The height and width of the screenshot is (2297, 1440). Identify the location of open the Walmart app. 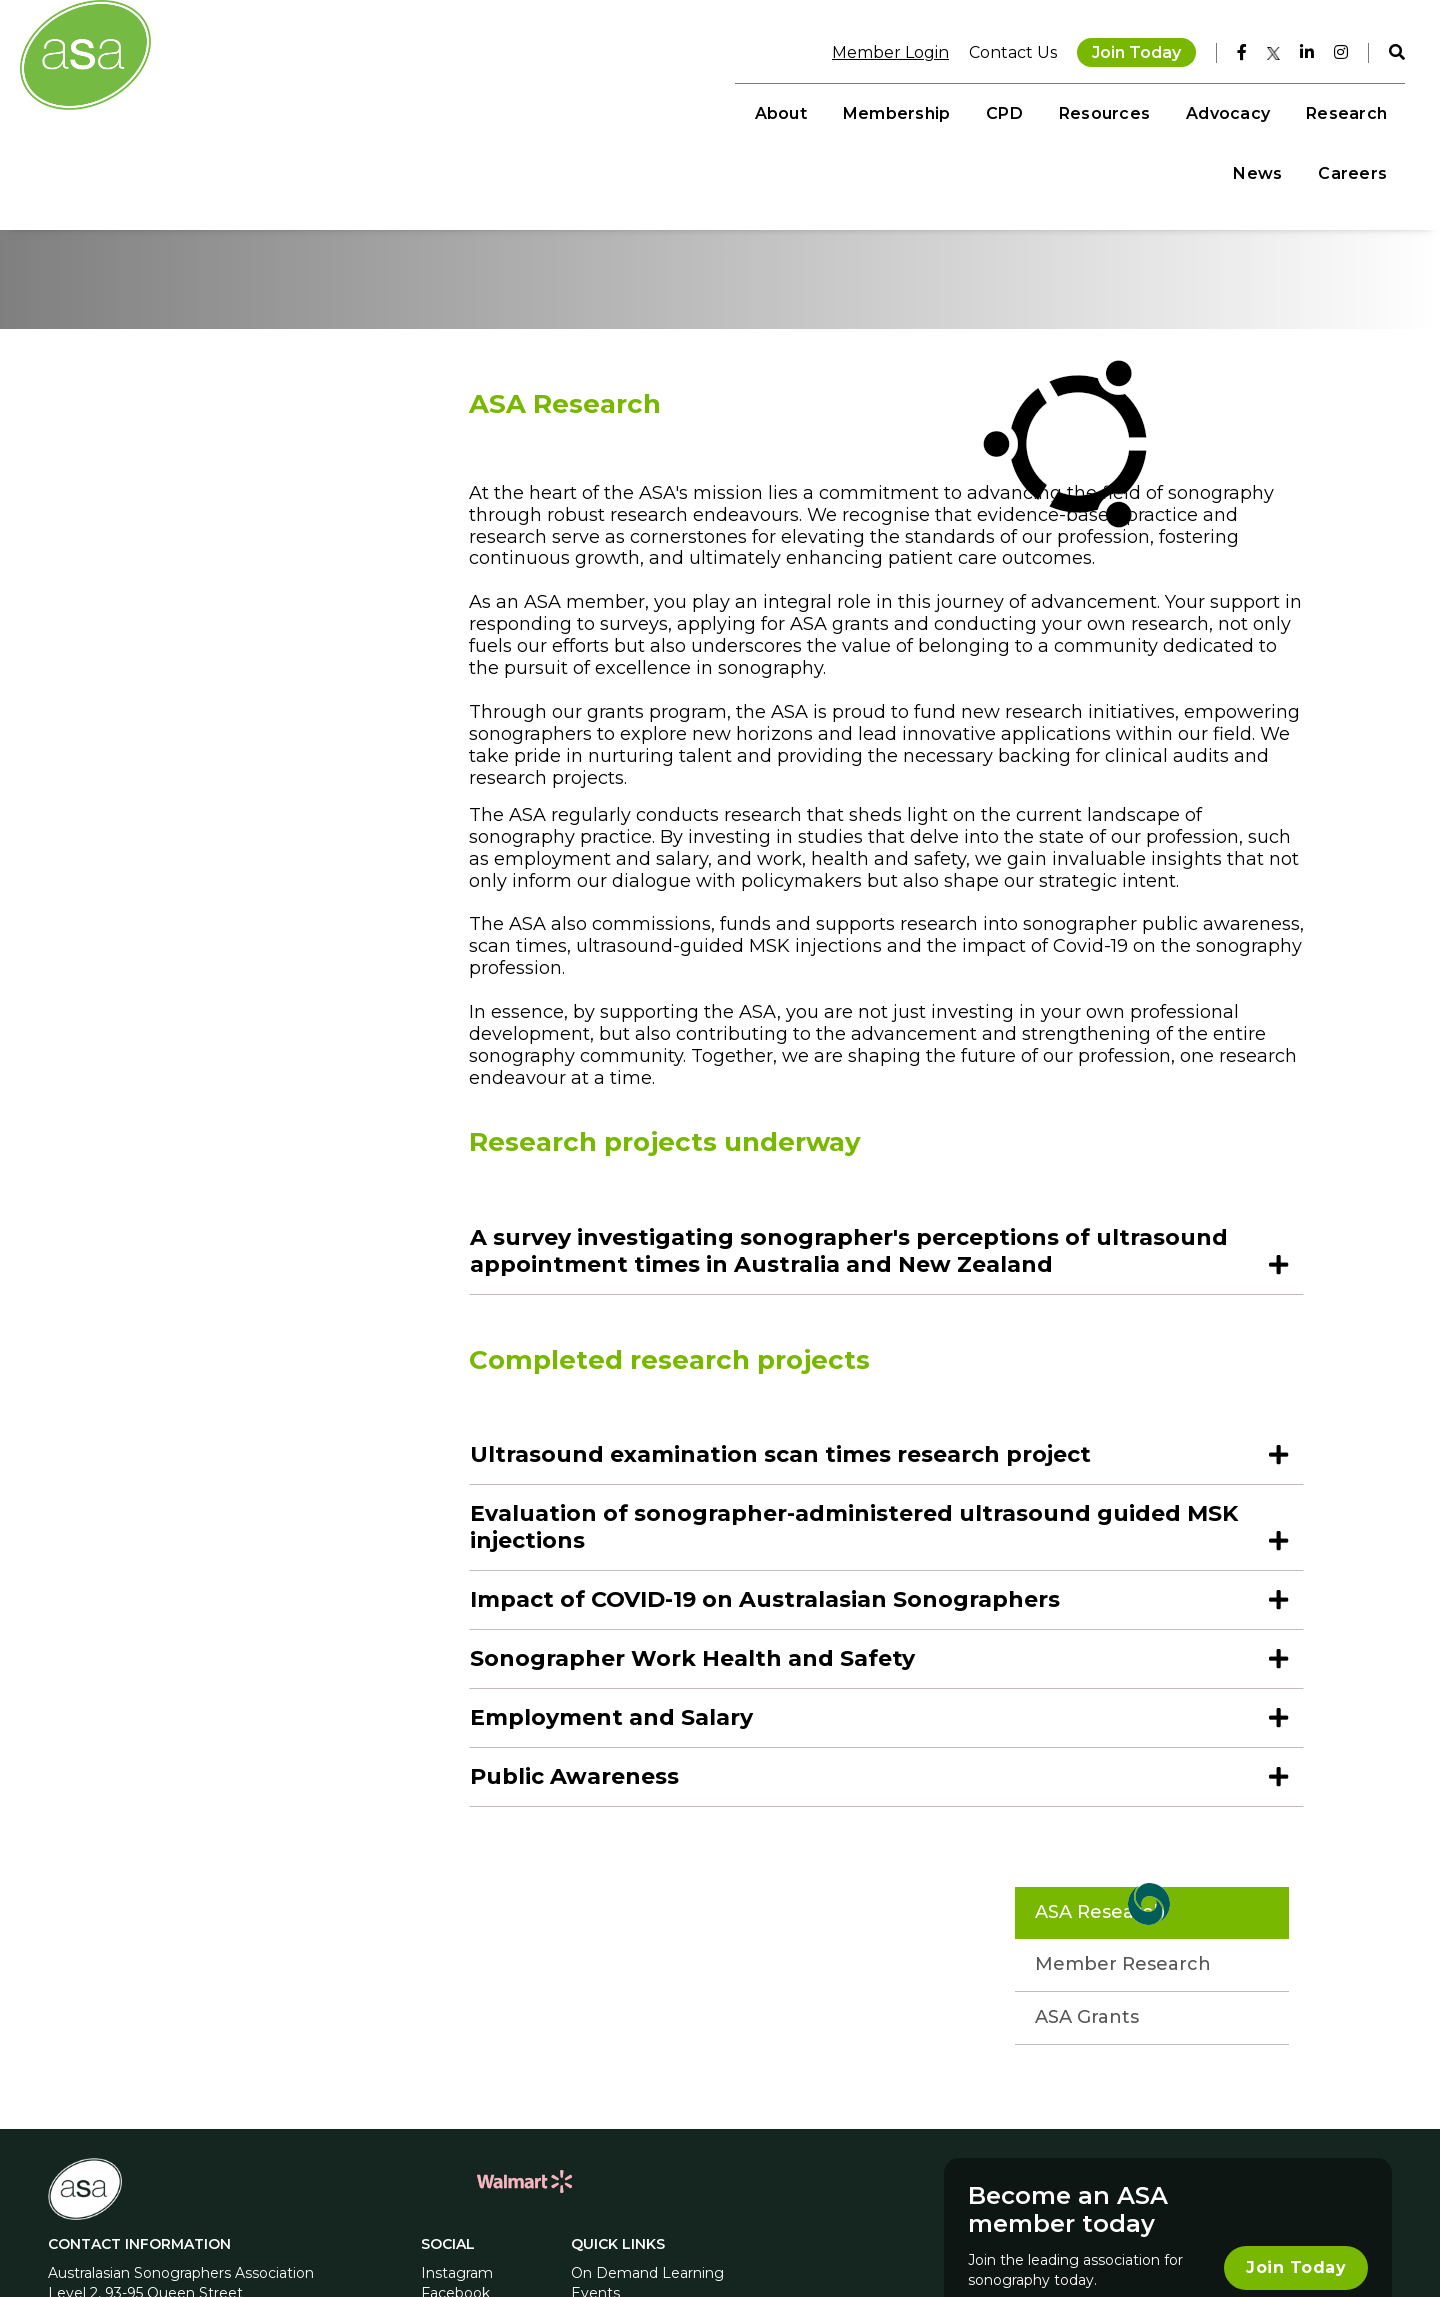
(524, 2181).